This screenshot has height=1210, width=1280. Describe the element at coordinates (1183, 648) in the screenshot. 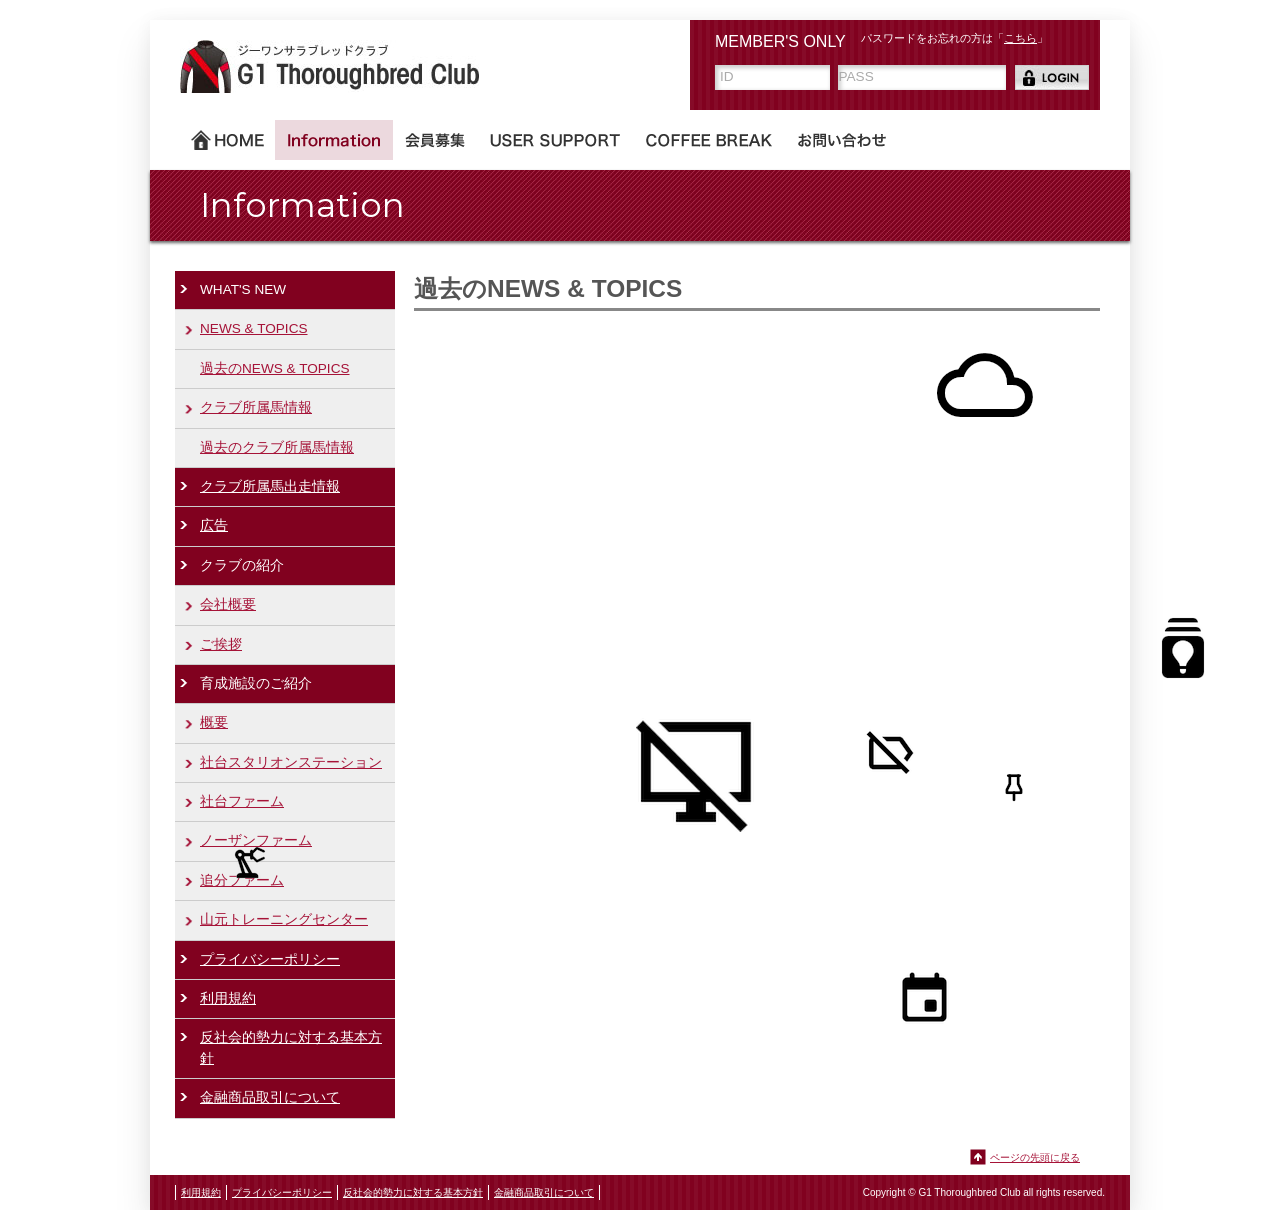

I see `view batch predictions or queued insights` at that location.